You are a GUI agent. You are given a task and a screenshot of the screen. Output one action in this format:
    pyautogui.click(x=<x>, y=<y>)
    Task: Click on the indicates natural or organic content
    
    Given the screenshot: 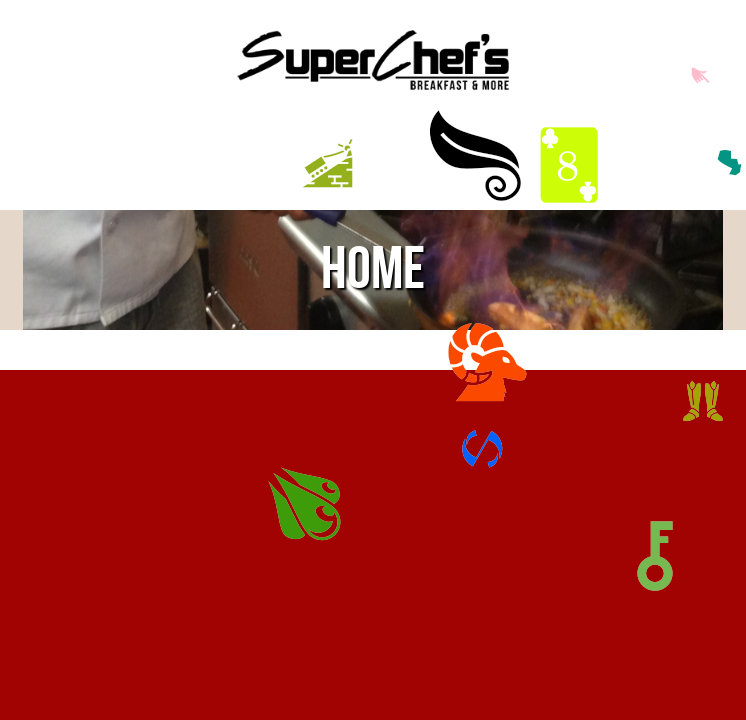 What is the action you would take?
    pyautogui.click(x=475, y=155)
    